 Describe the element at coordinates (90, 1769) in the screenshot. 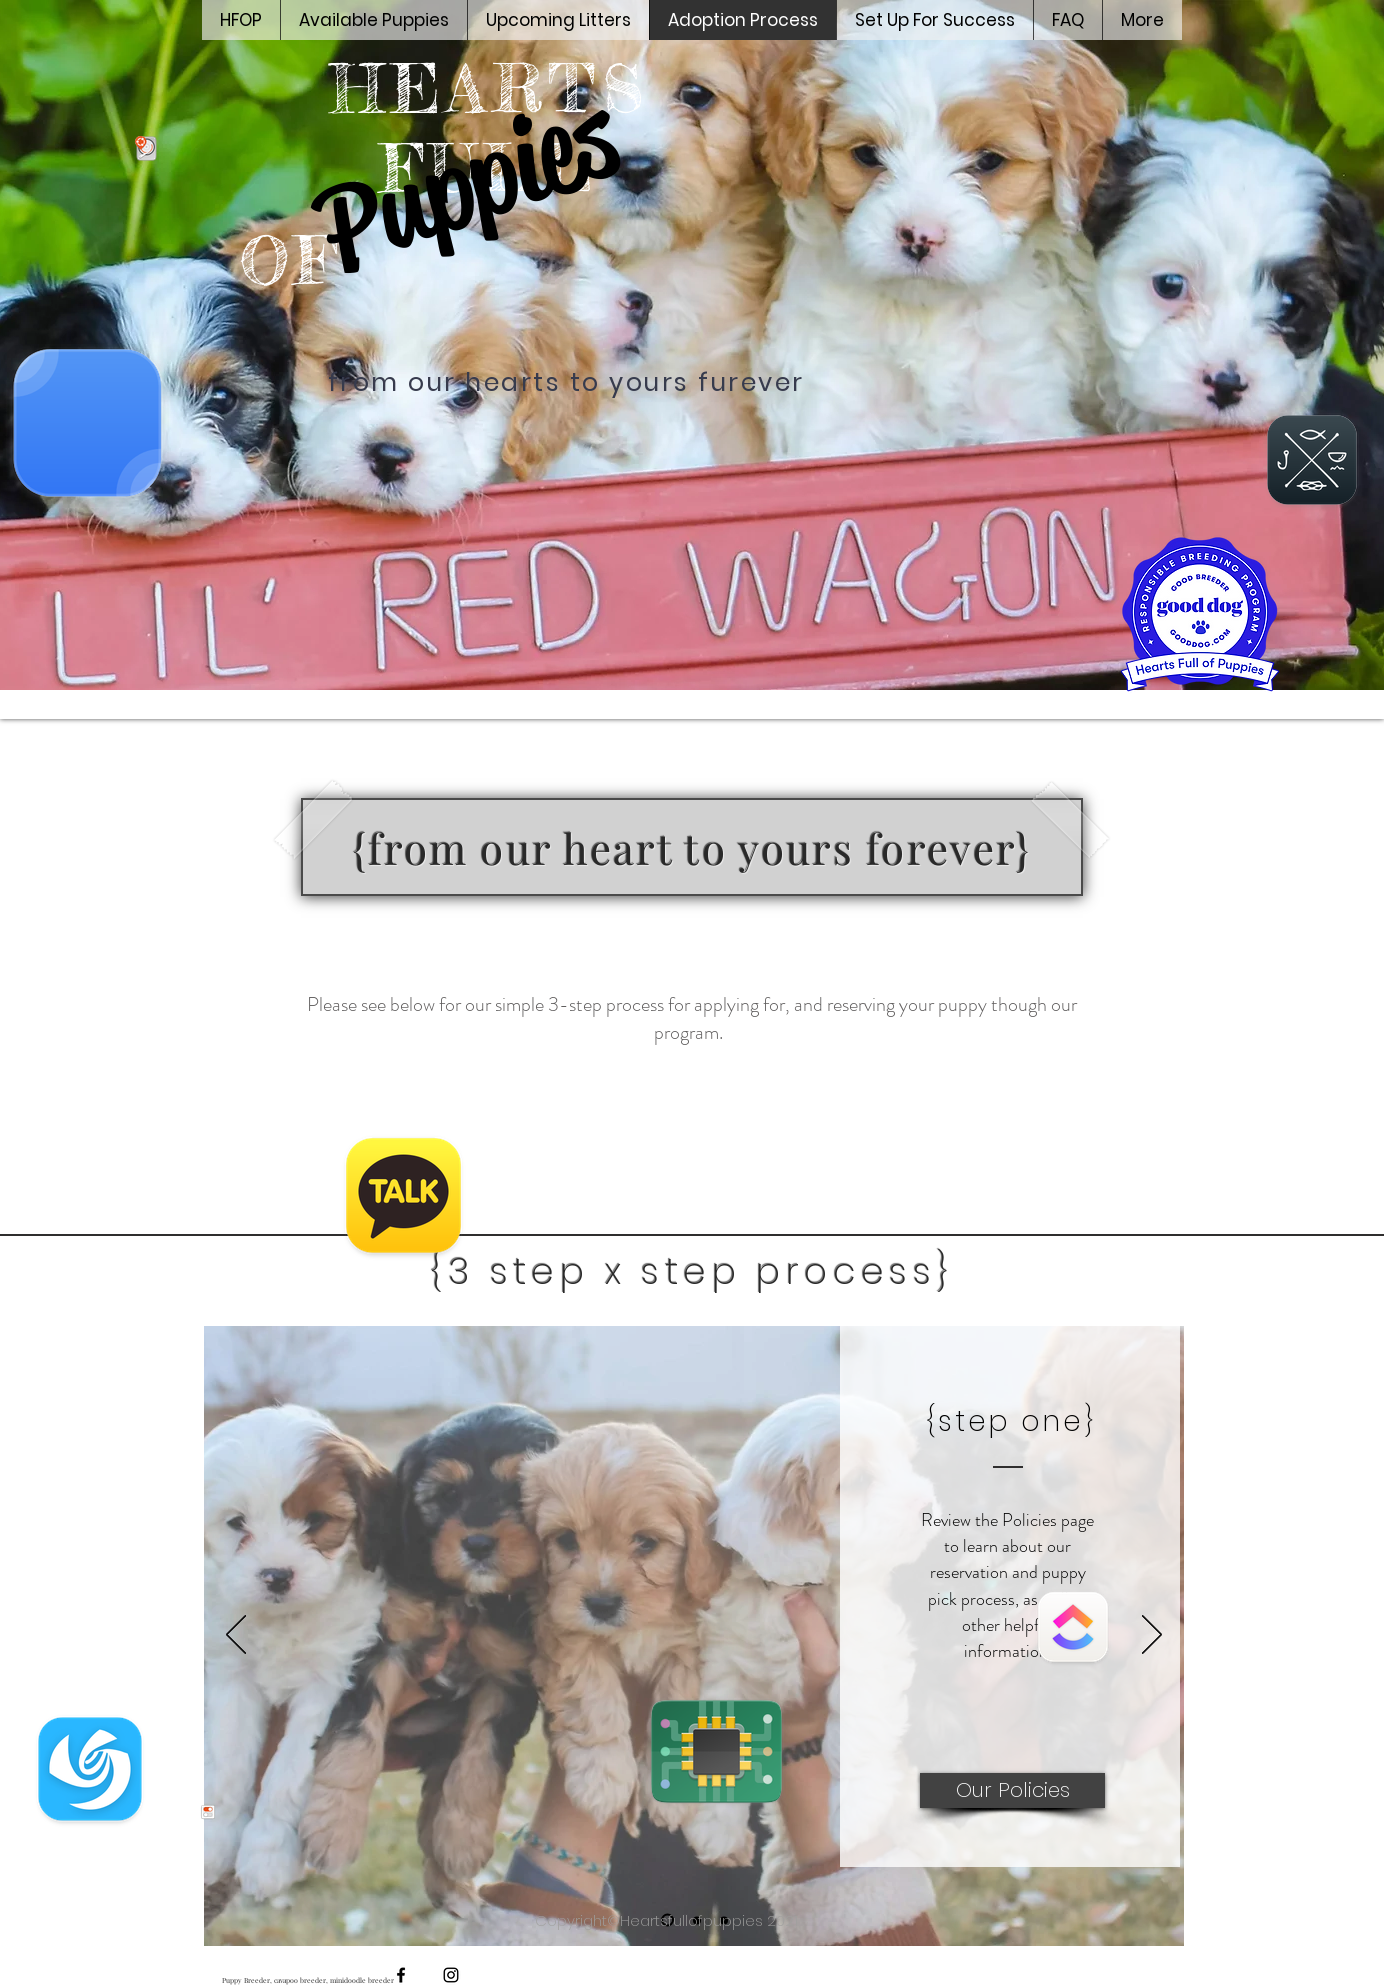

I see `open deepin operating system settings or app store` at that location.